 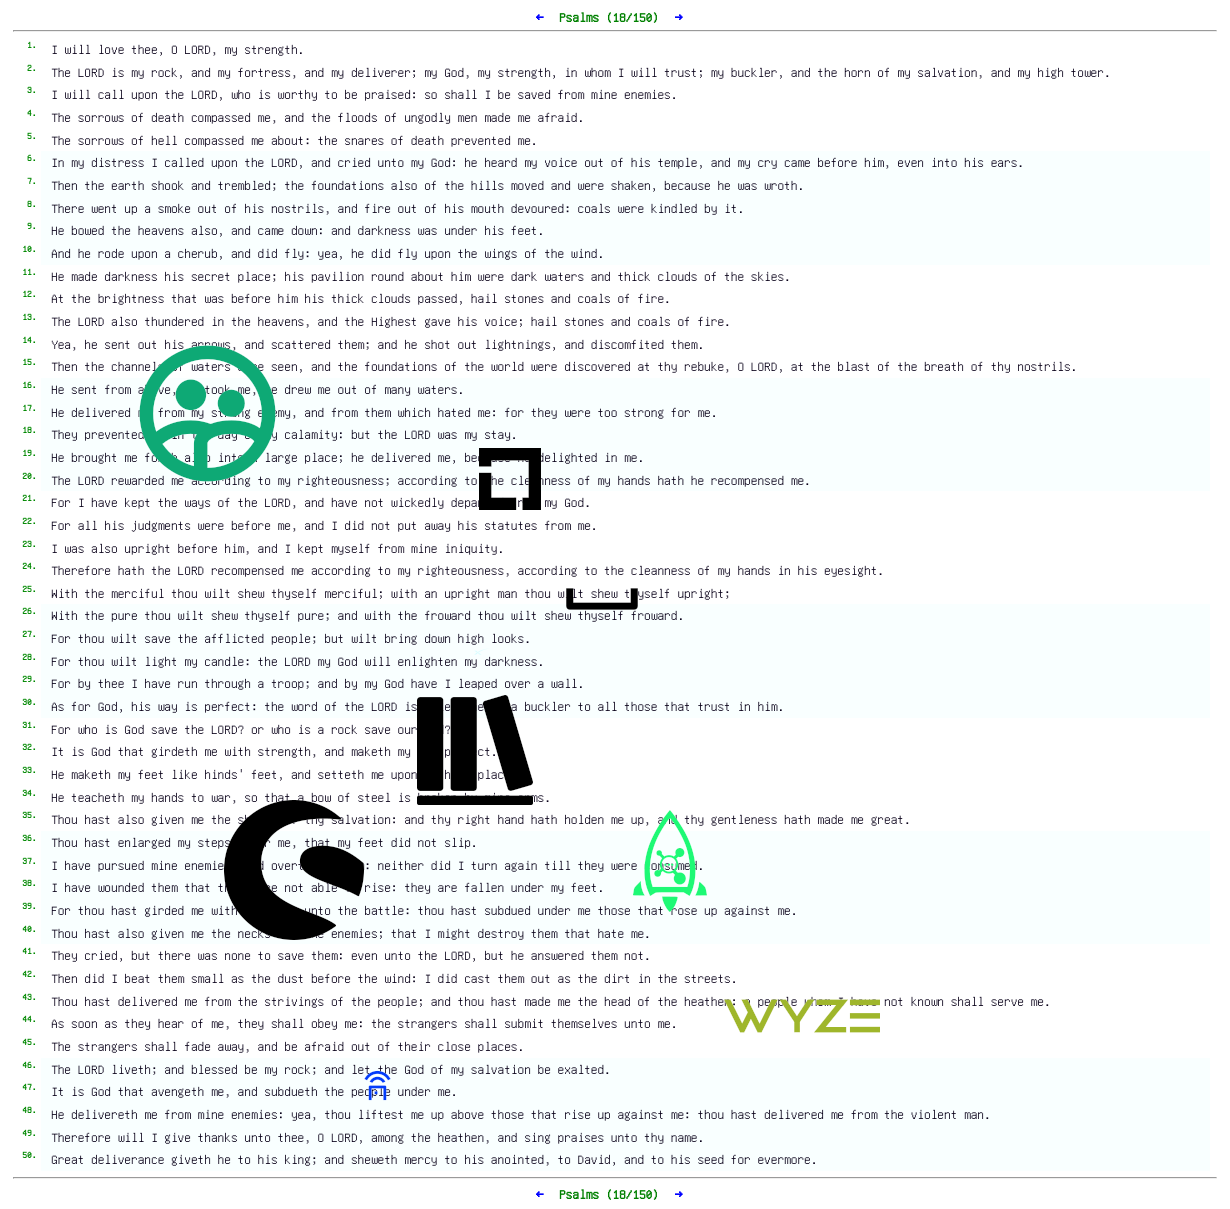 I want to click on open the Wyze smart home app, so click(x=802, y=1016).